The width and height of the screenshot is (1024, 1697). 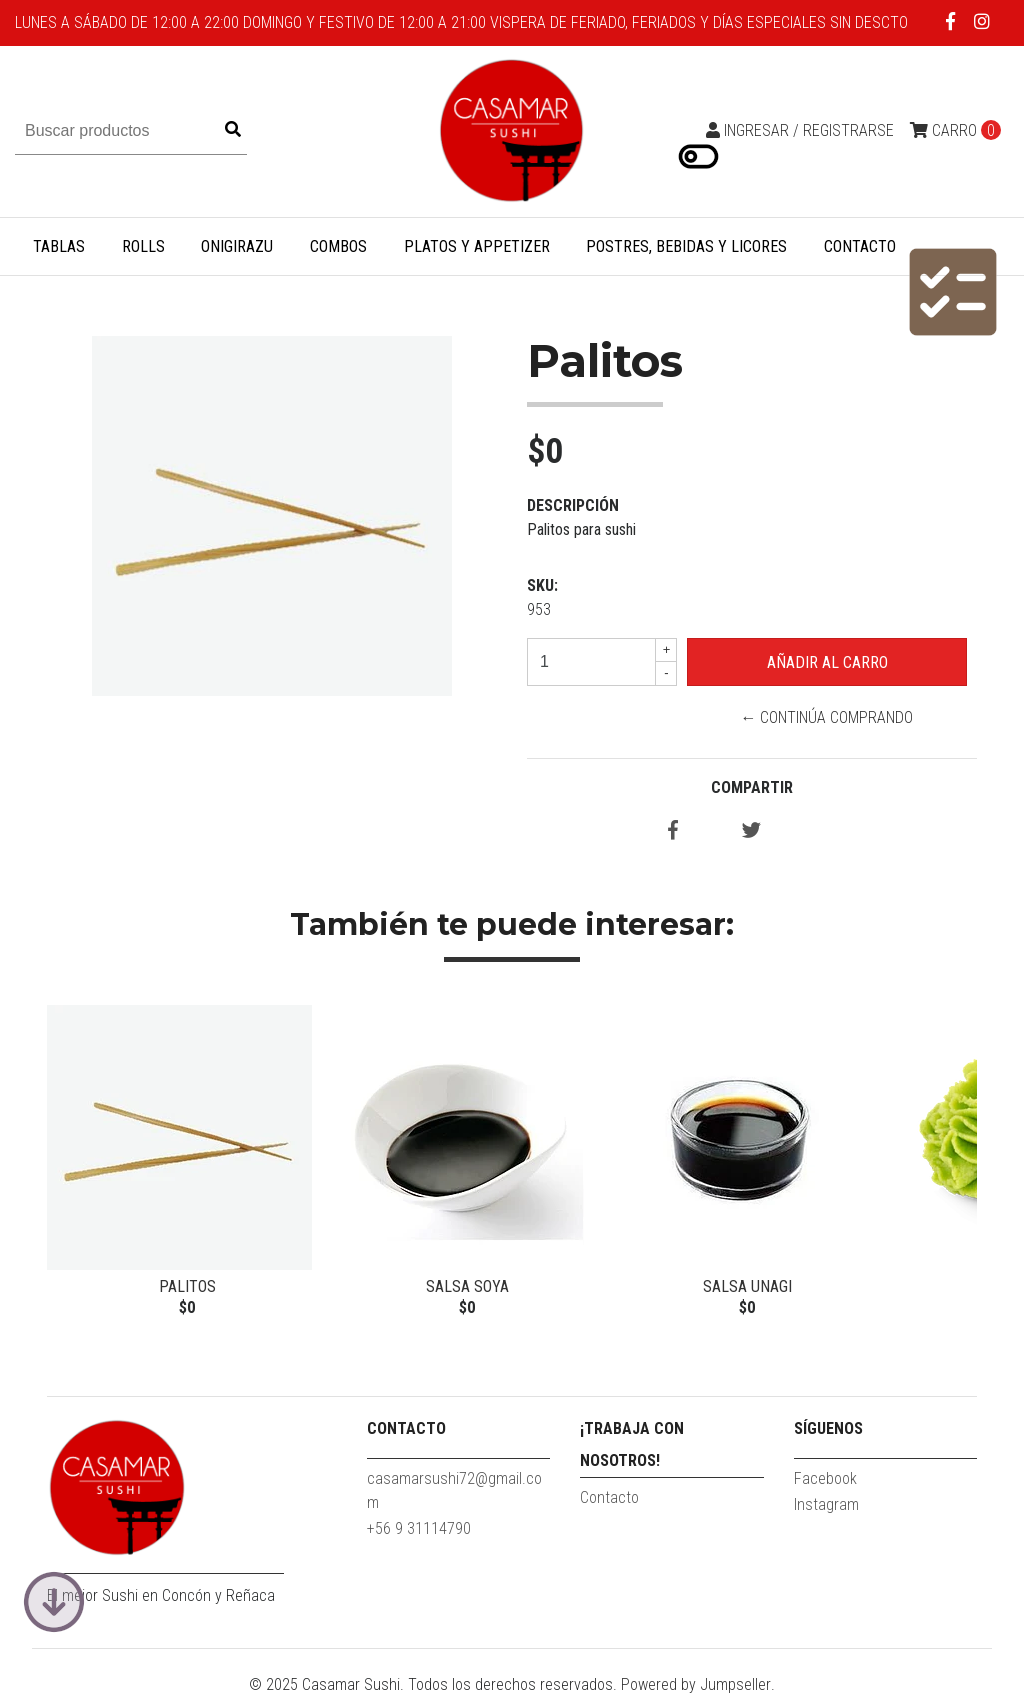 What do you see at coordinates (953, 292) in the screenshot?
I see `view completed tasks or checklist` at bounding box center [953, 292].